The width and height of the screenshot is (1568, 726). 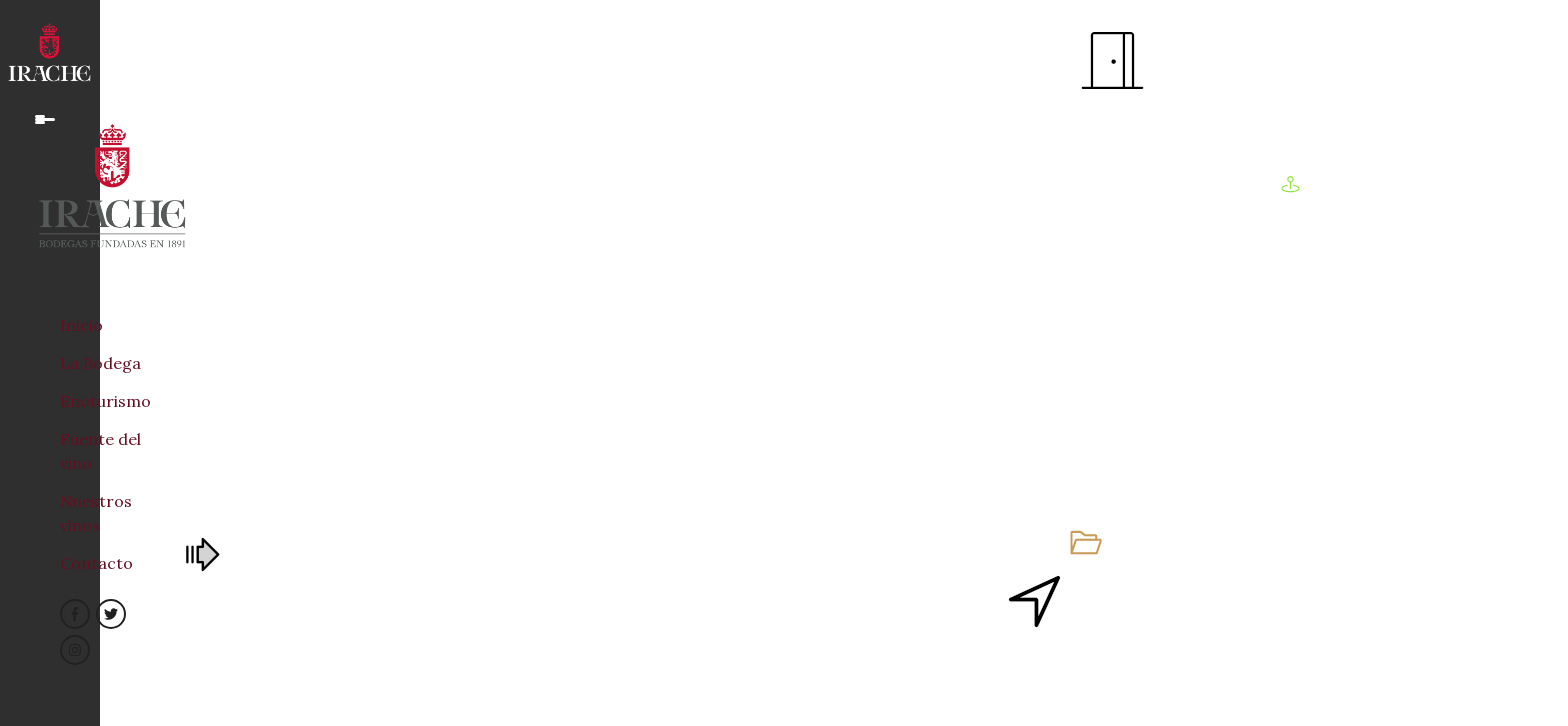 I want to click on open folder to view contents, so click(x=1085, y=542).